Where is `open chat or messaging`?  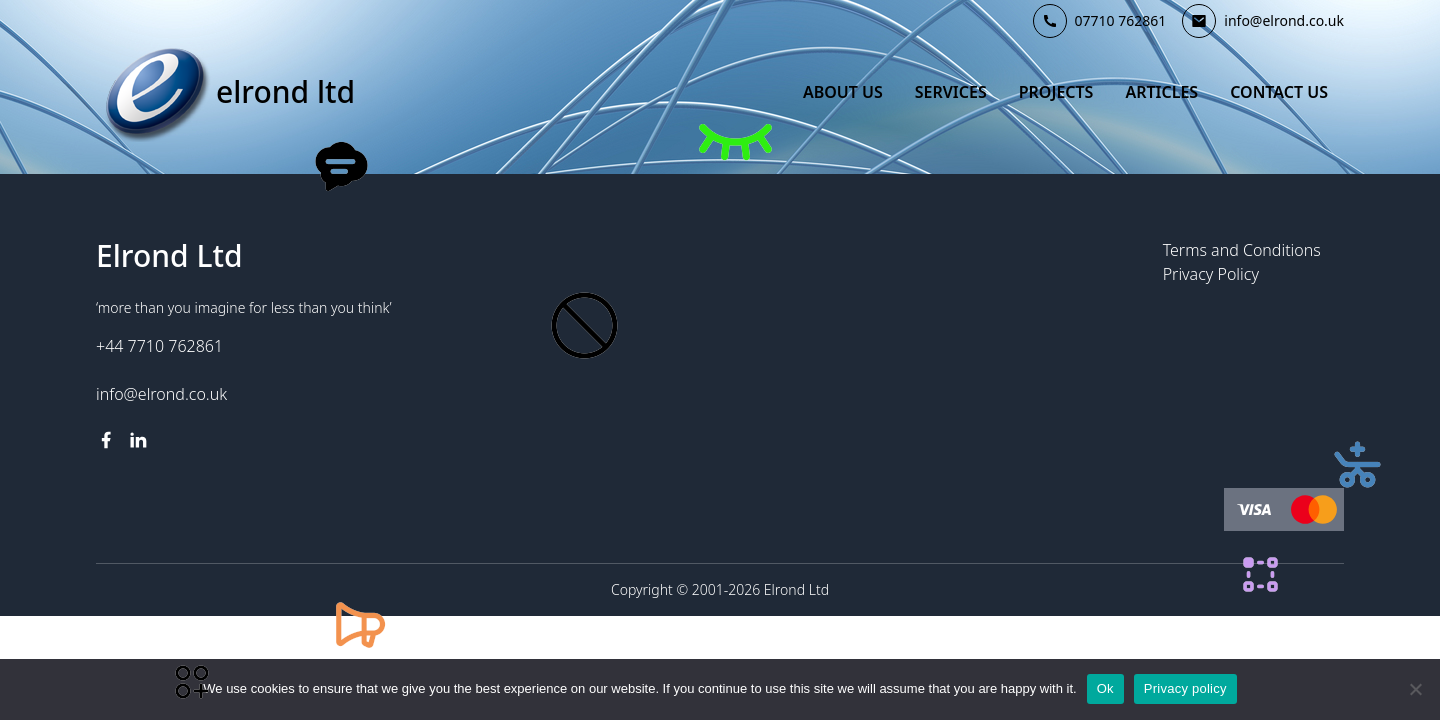
open chat or messaging is located at coordinates (340, 166).